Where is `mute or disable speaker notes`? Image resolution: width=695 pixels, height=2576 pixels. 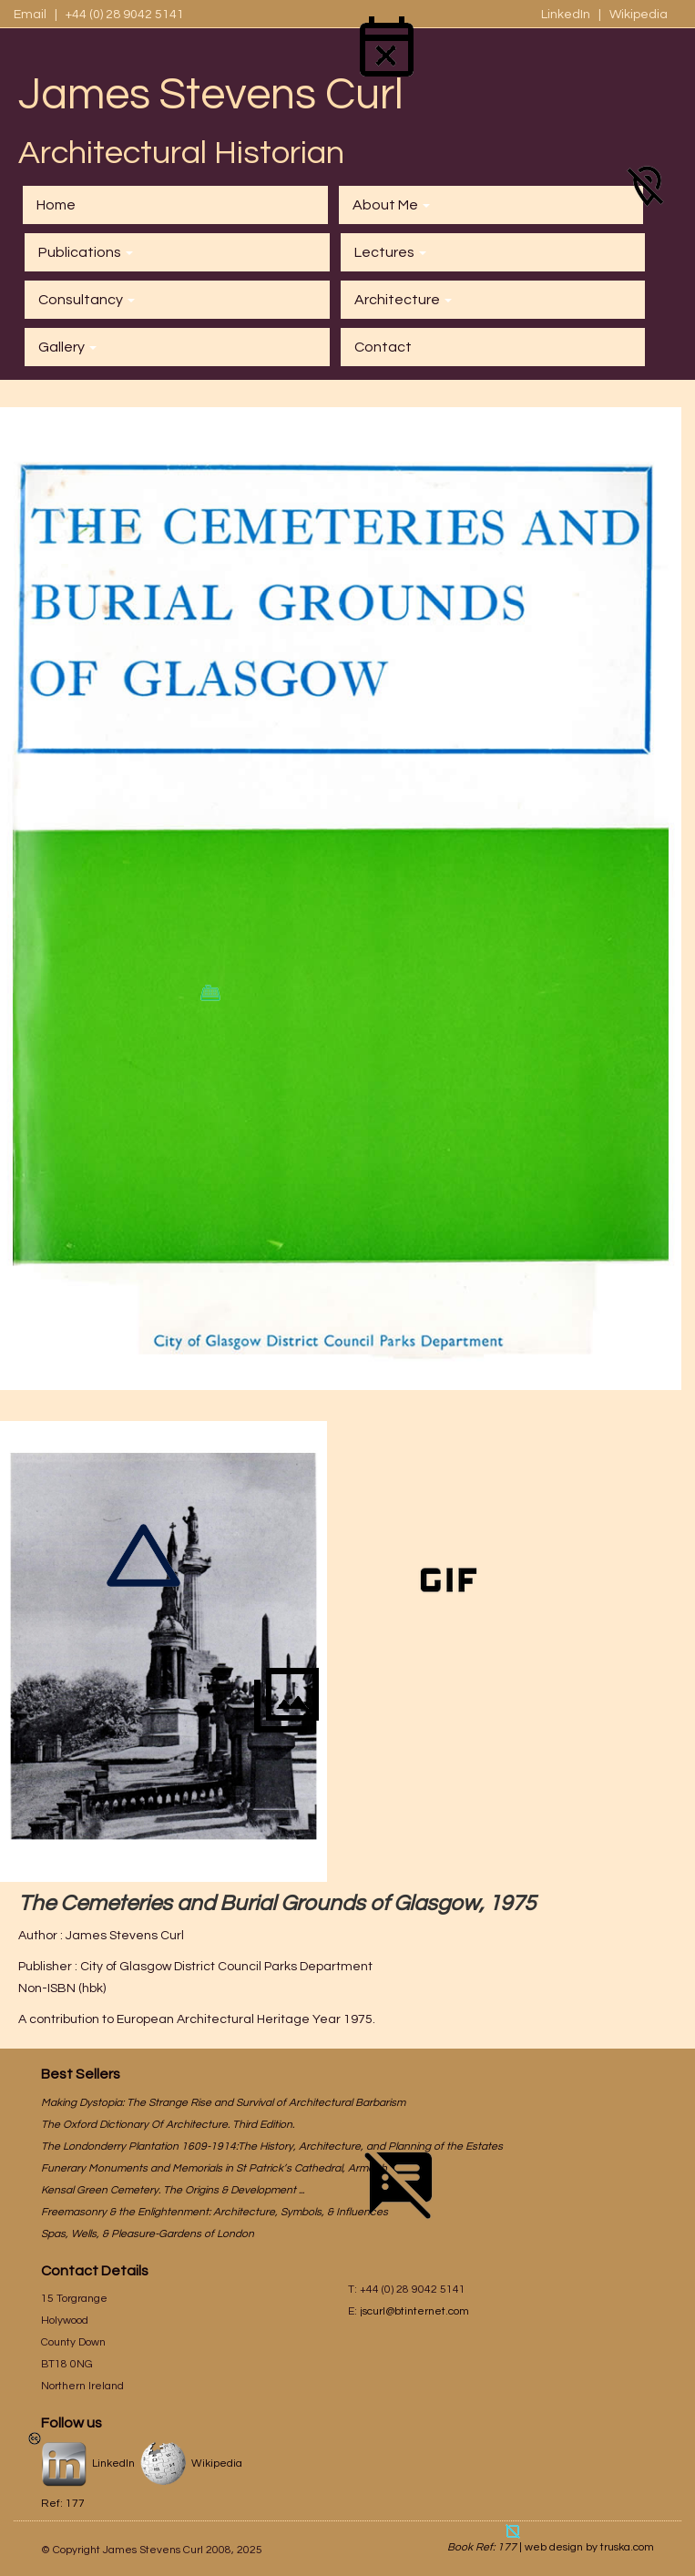 mute or disable speaker notes is located at coordinates (401, 2183).